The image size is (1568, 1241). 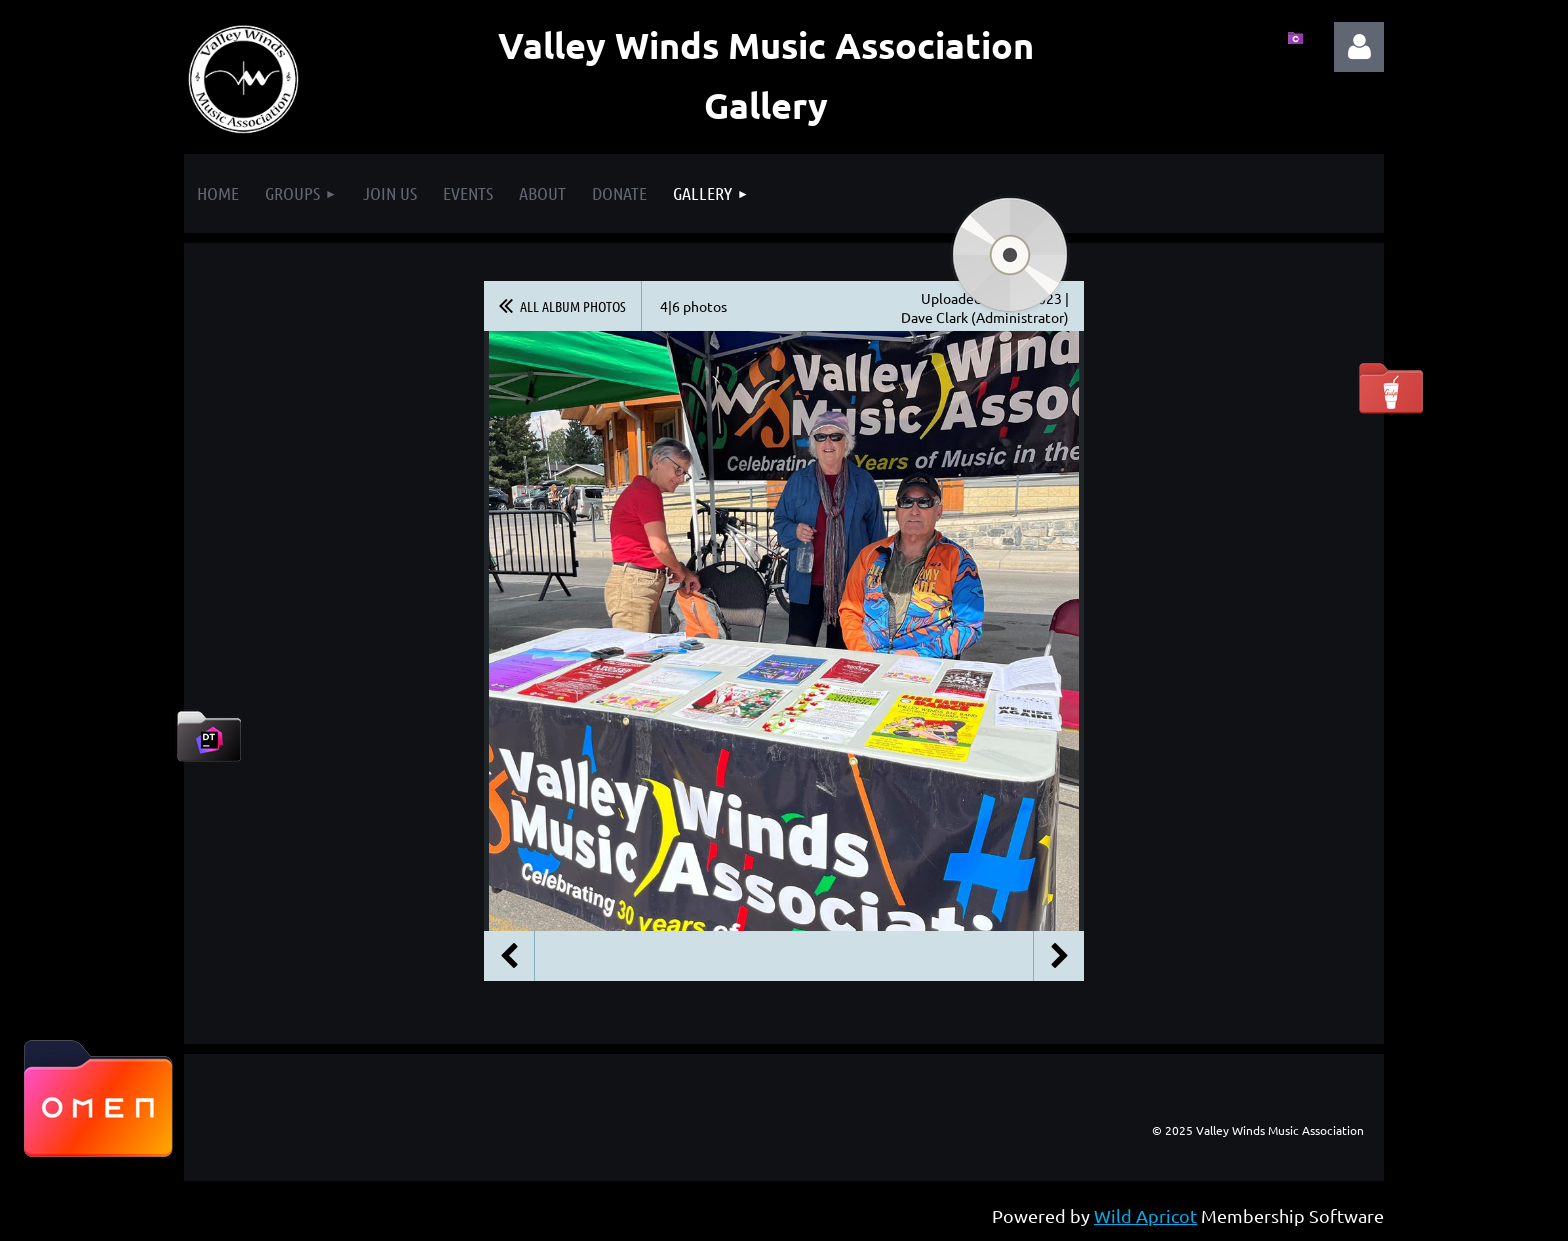 What do you see at coordinates (1010, 255) in the screenshot?
I see `access cd/dvd rewritable drive` at bounding box center [1010, 255].